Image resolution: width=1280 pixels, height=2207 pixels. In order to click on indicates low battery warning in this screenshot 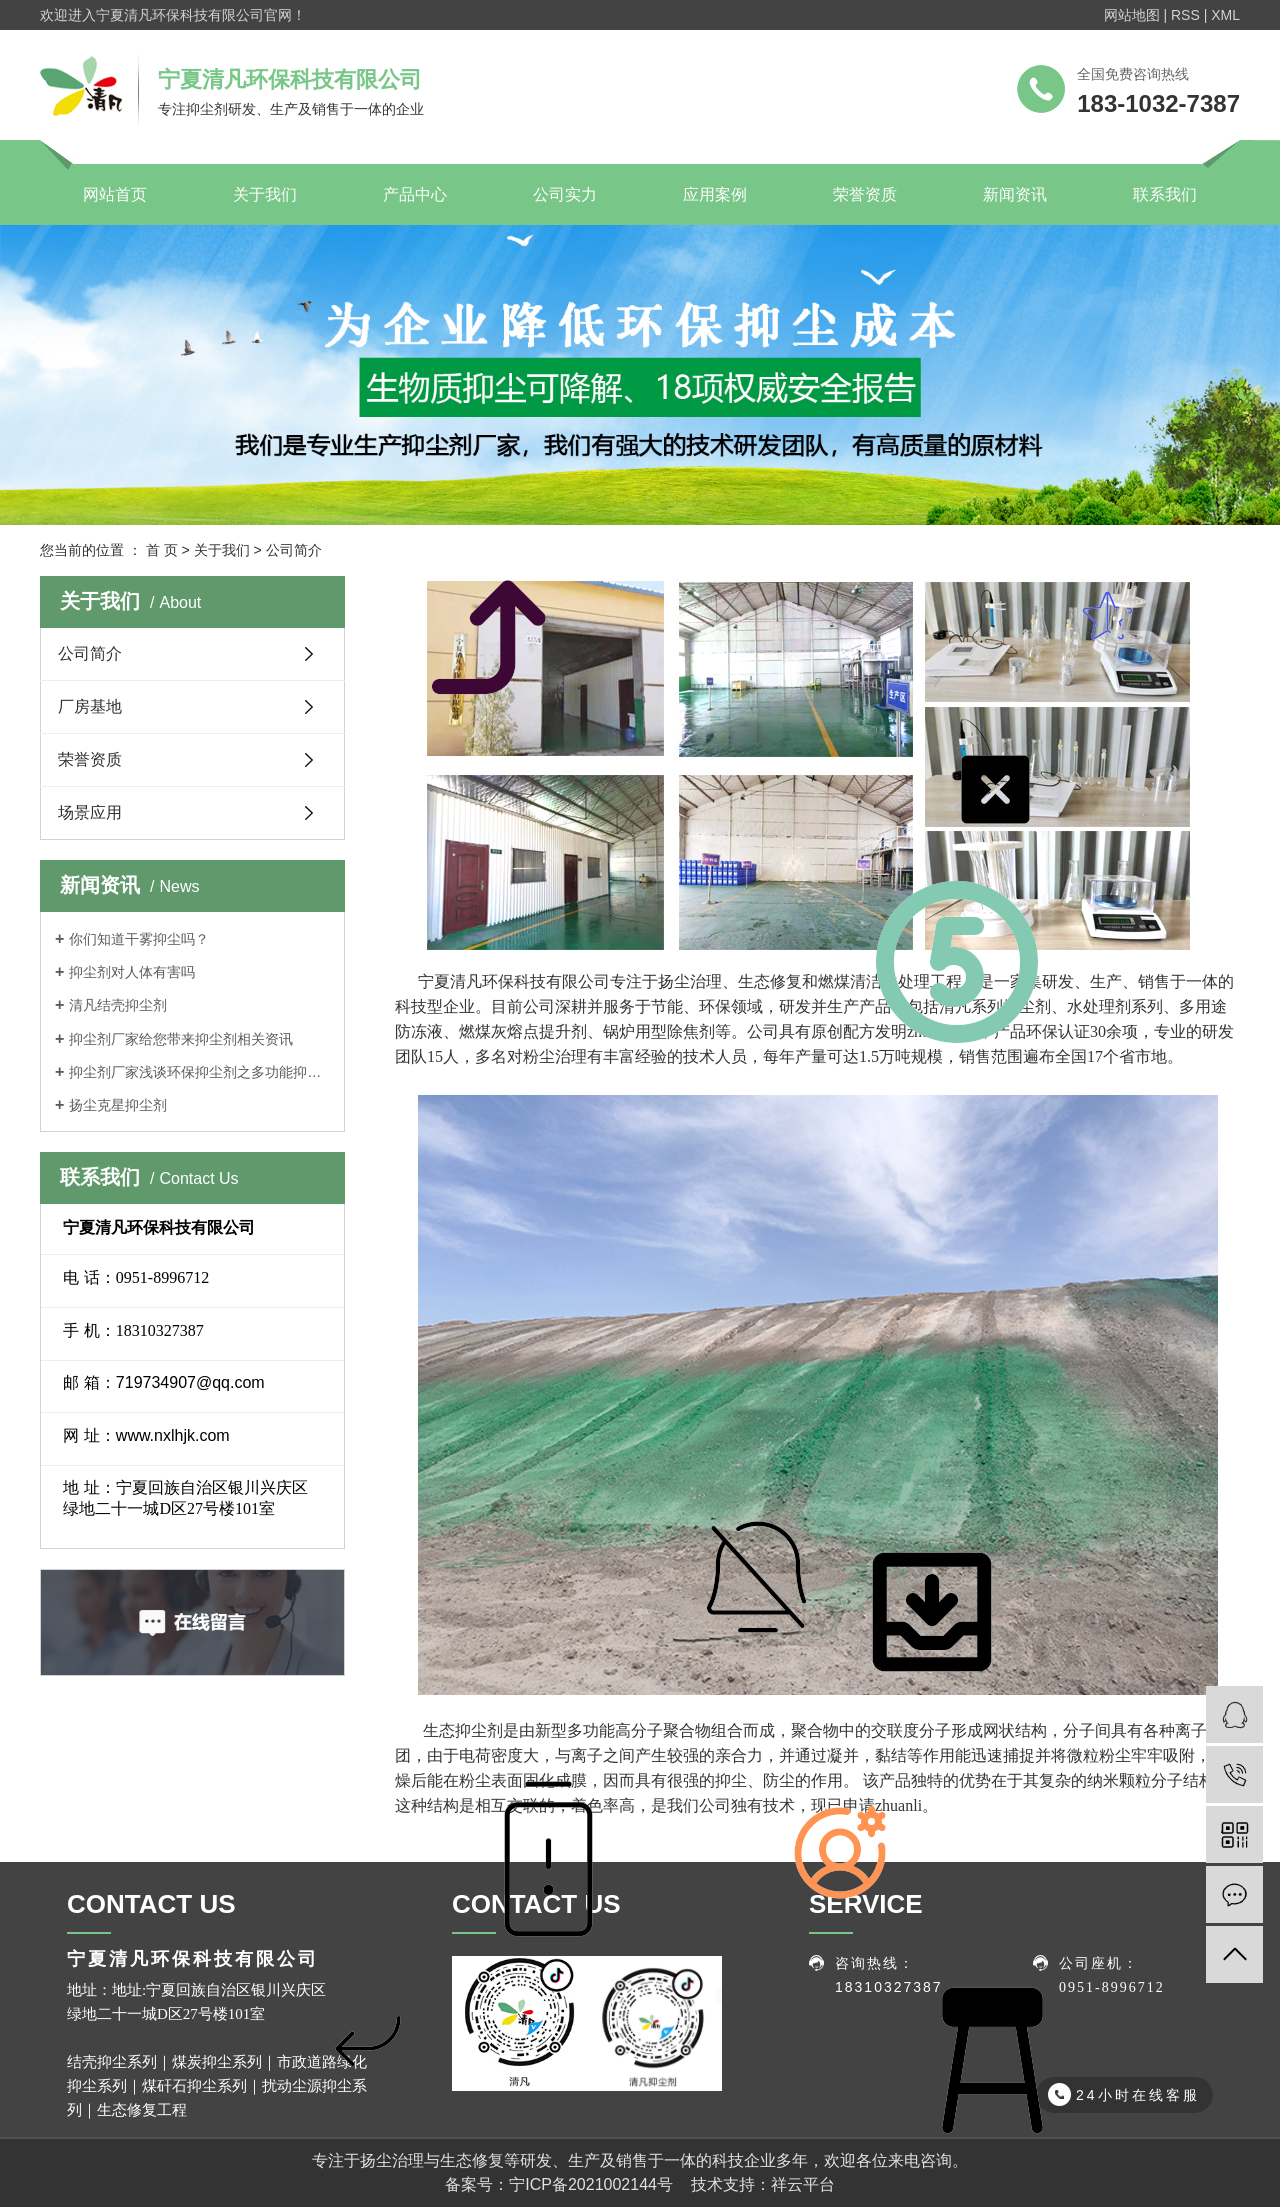, I will do `click(548, 1861)`.